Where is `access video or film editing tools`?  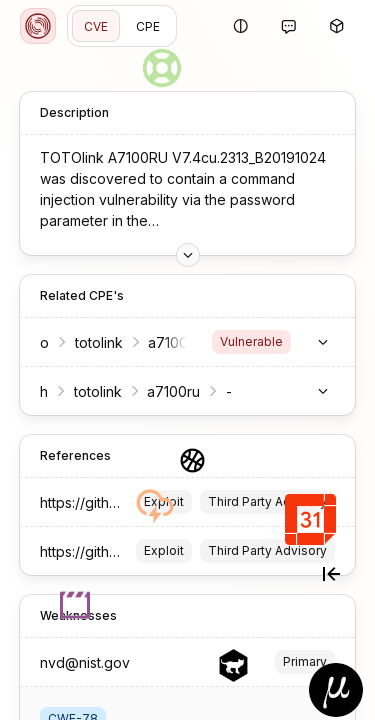 access video or film editing tools is located at coordinates (75, 605).